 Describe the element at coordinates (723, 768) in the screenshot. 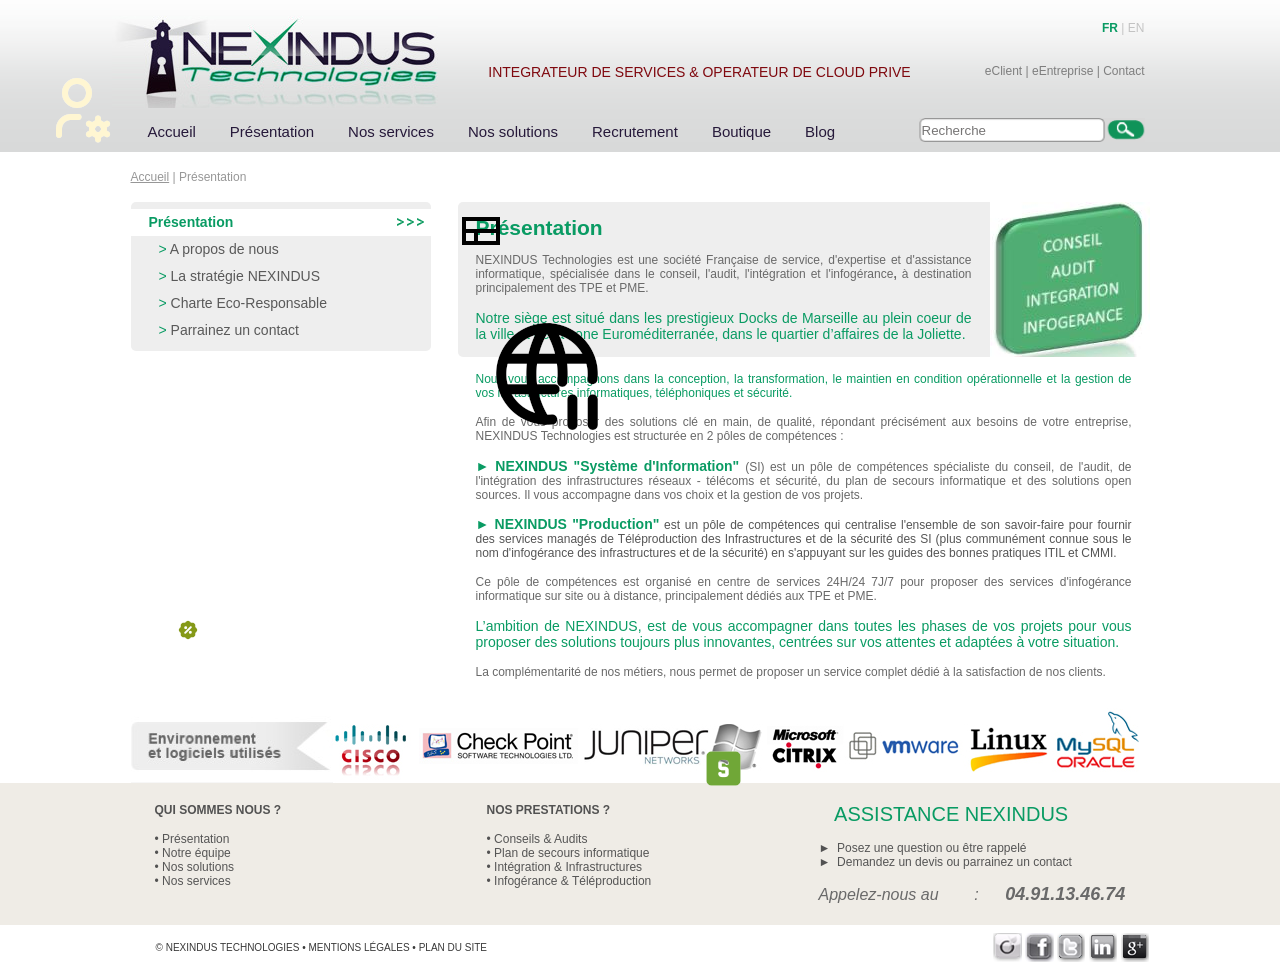

I see `indicates a section or item labeled "S"` at that location.